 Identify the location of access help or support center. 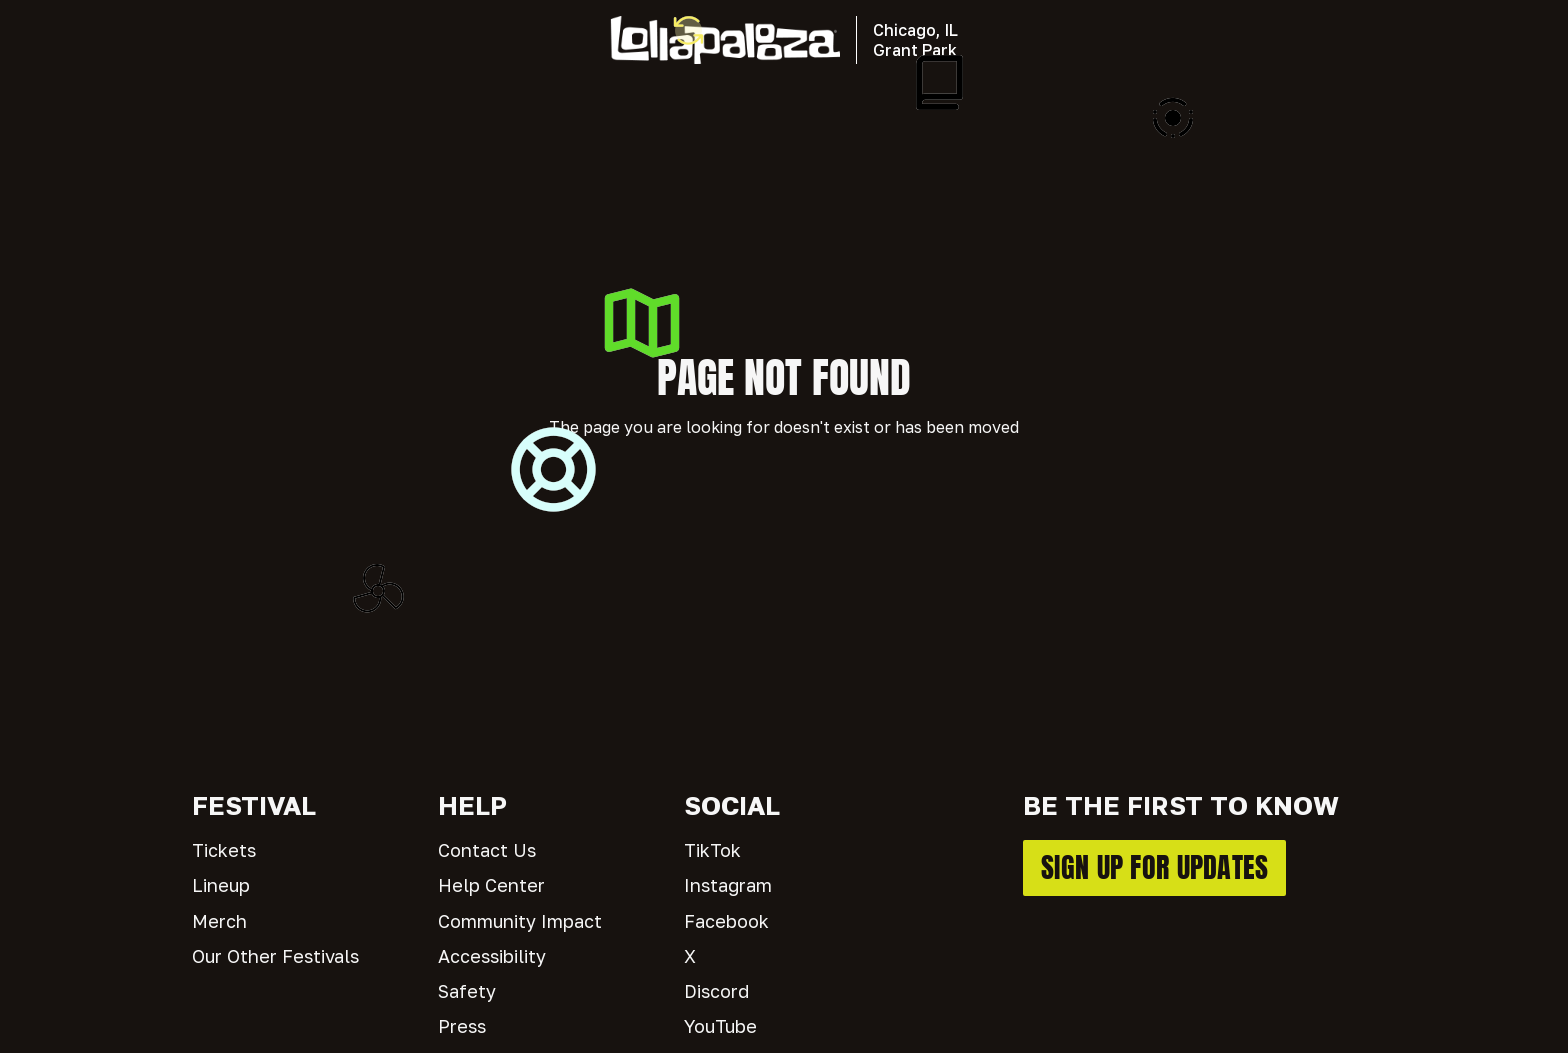
(553, 469).